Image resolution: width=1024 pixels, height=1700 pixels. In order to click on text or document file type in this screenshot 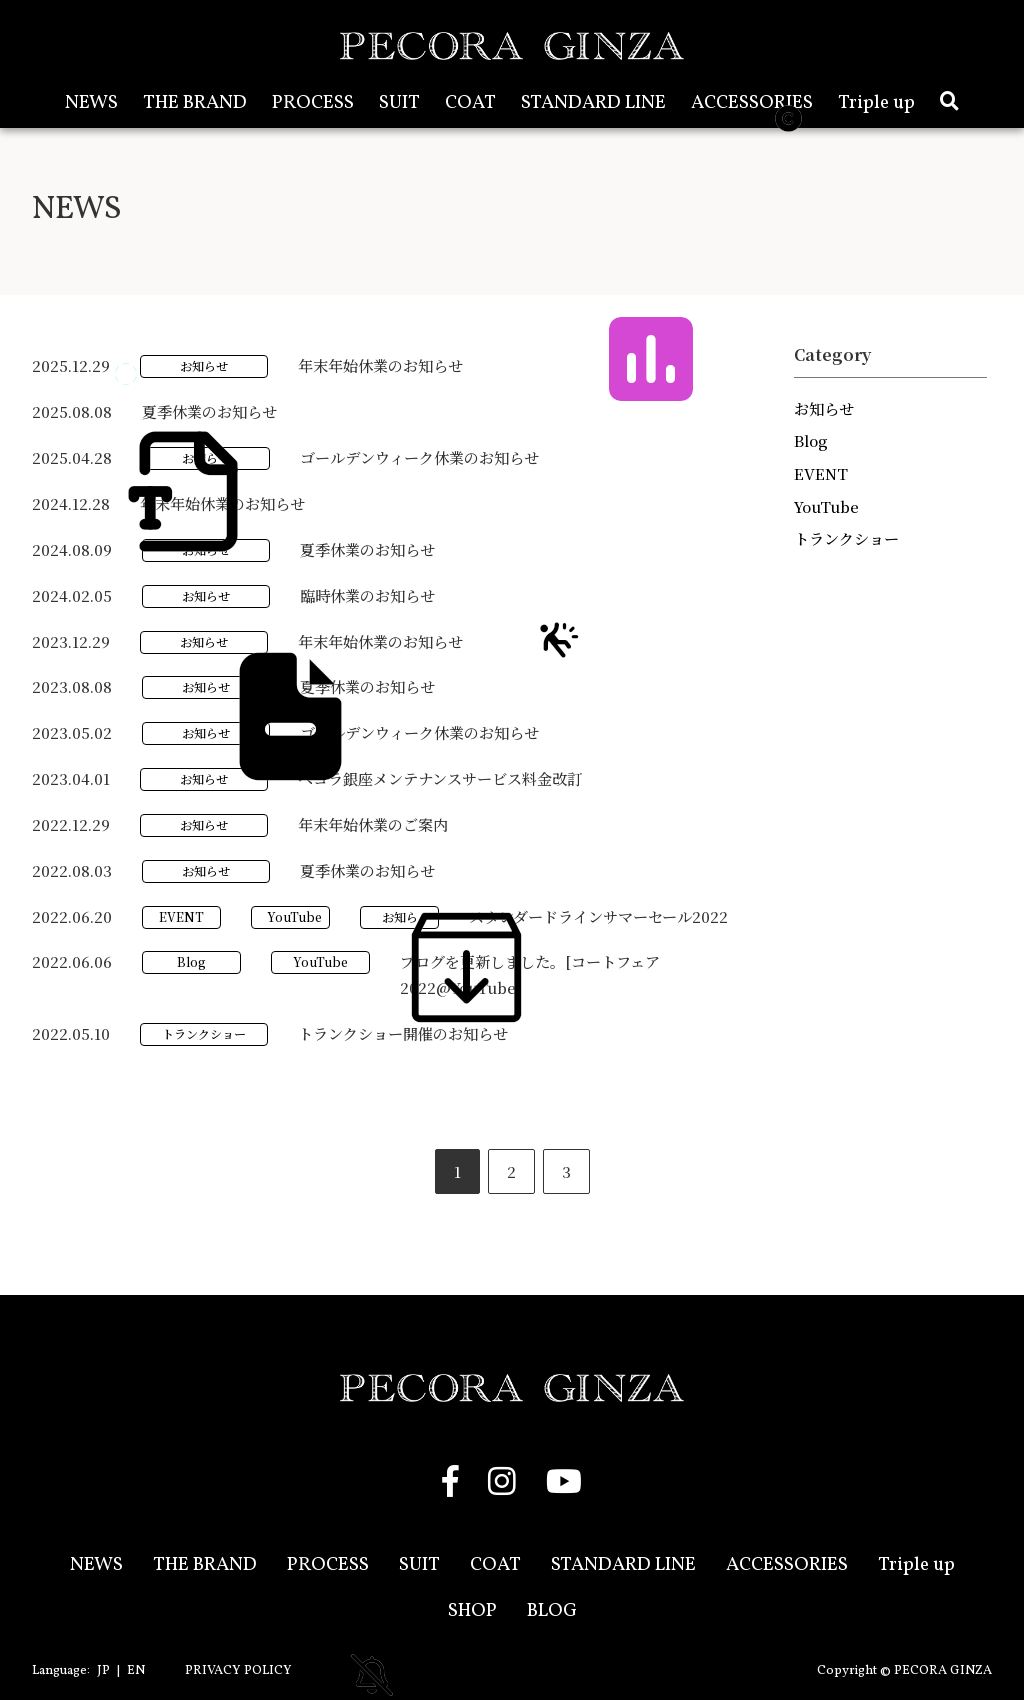, I will do `click(188, 491)`.